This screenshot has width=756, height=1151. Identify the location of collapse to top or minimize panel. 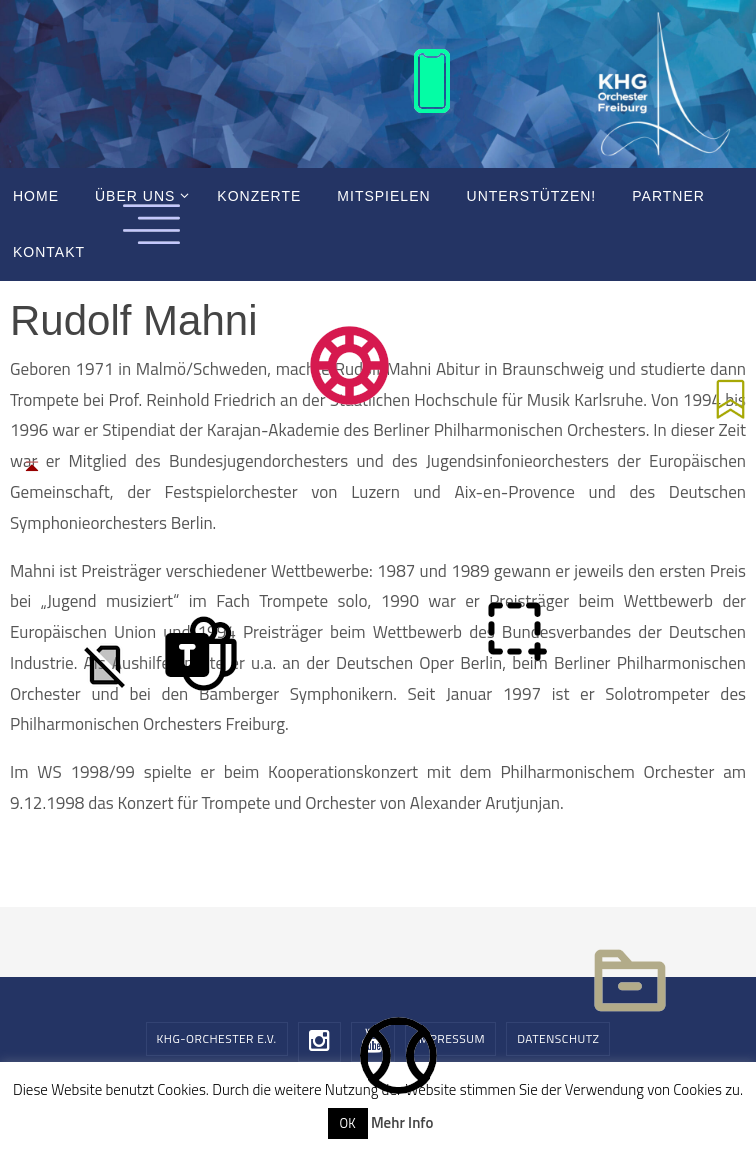
(32, 466).